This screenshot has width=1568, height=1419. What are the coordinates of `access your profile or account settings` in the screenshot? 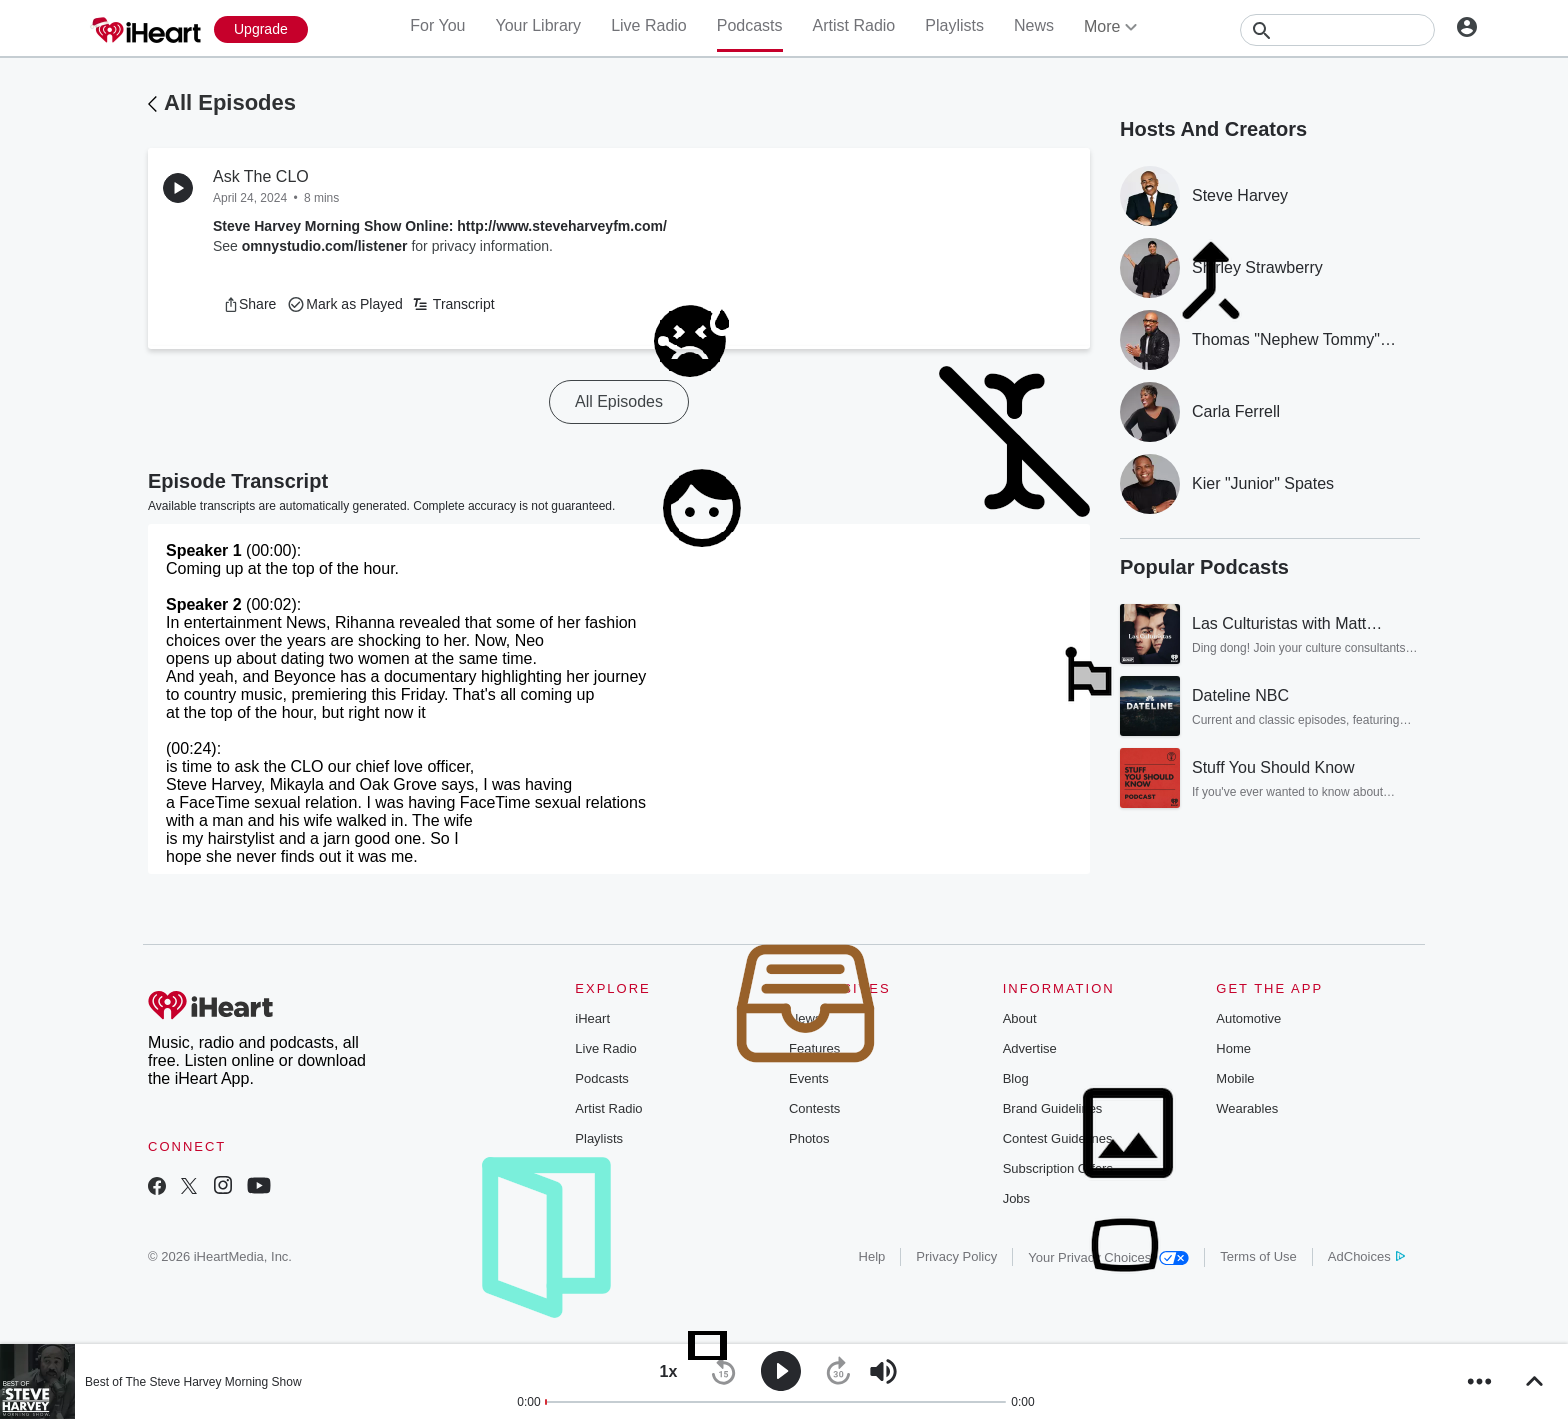 It's located at (702, 508).